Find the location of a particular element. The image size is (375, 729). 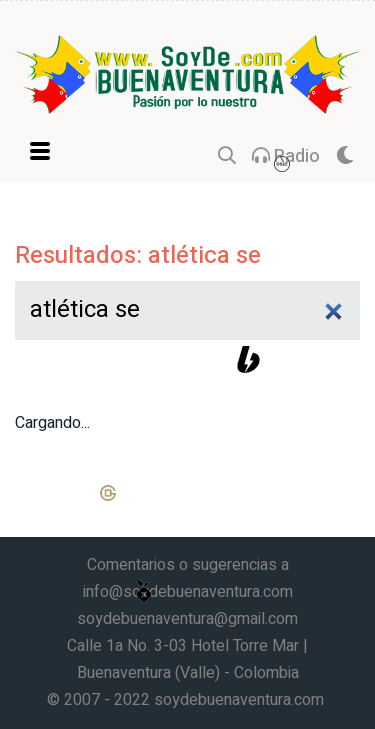

open osu! rhythm game is located at coordinates (282, 164).